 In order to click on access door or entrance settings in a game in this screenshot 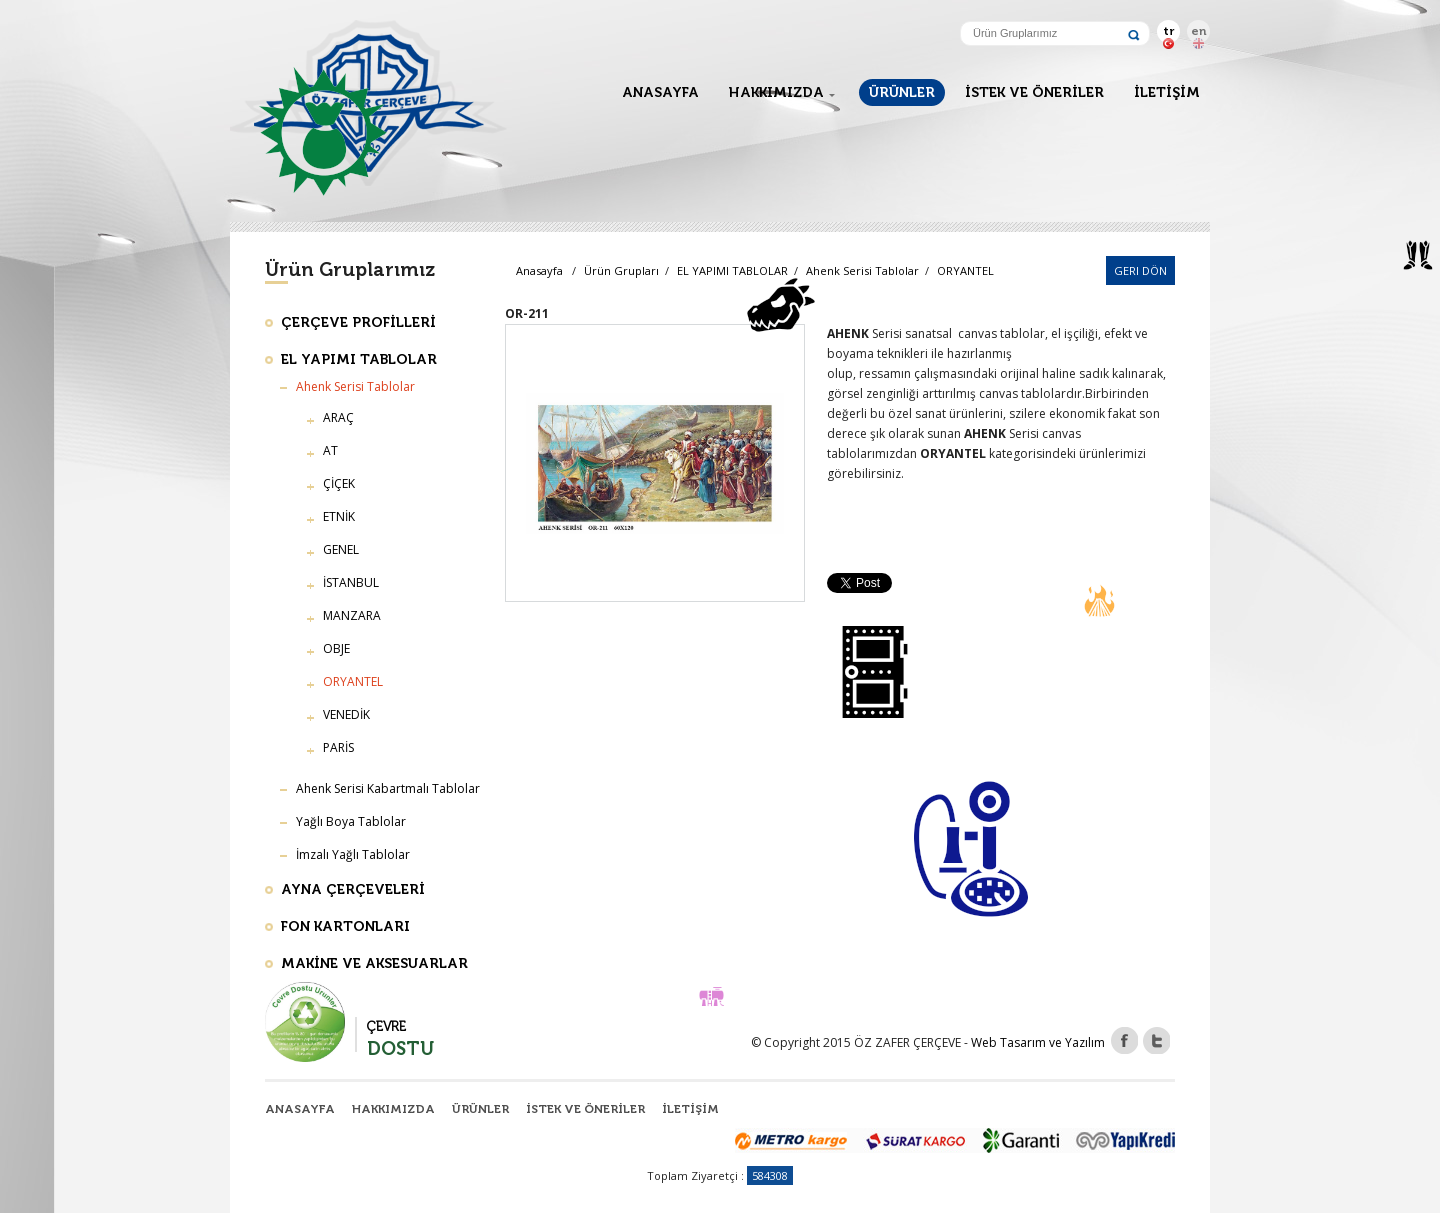, I will do `click(875, 672)`.